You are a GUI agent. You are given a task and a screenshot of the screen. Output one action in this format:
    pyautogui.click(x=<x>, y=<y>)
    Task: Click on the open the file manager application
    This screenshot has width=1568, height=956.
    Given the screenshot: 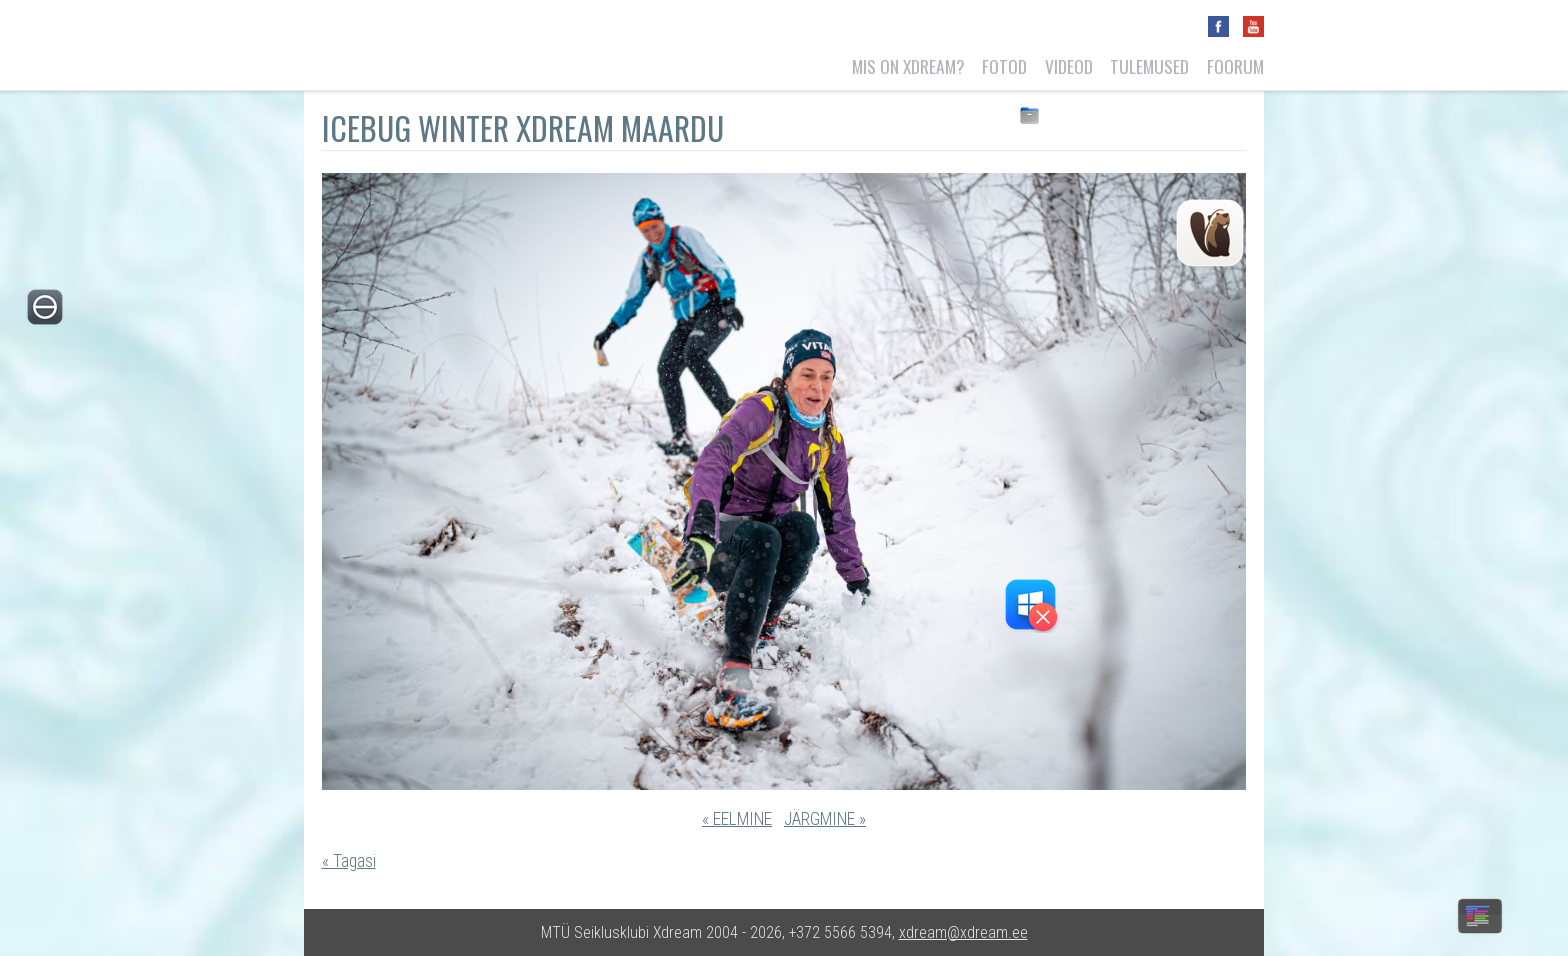 What is the action you would take?
    pyautogui.click(x=1029, y=115)
    